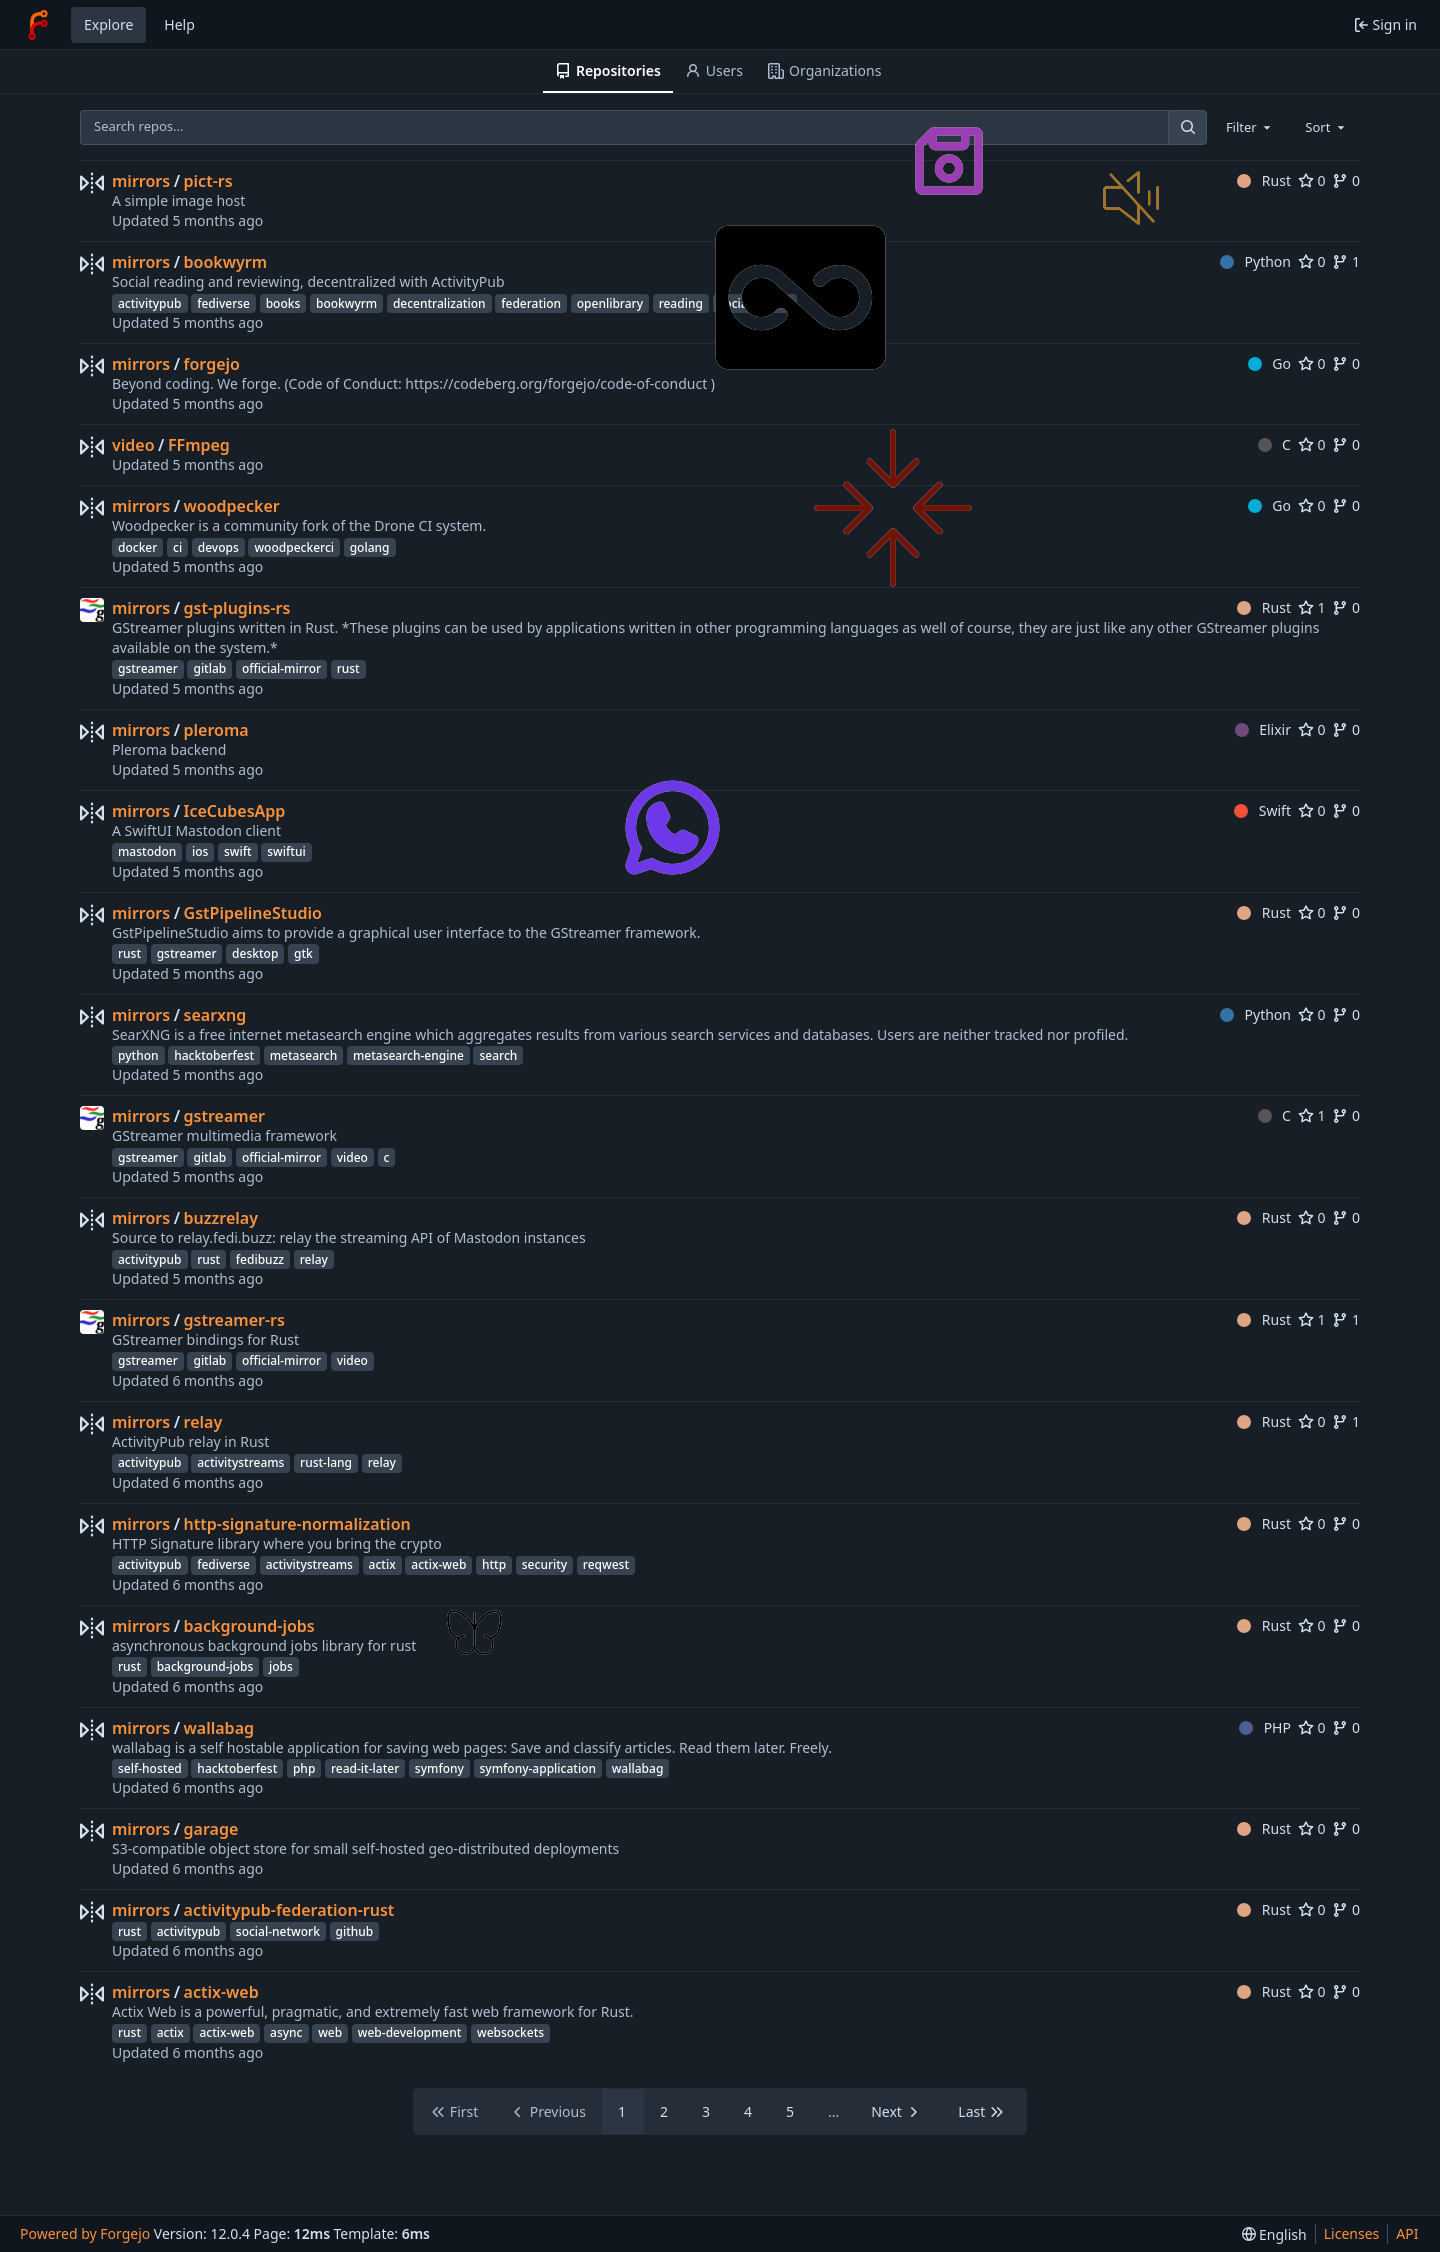 Image resolution: width=1440 pixels, height=2252 pixels. Describe the element at coordinates (474, 1631) in the screenshot. I see `indicates a nature or wildlife category` at that location.